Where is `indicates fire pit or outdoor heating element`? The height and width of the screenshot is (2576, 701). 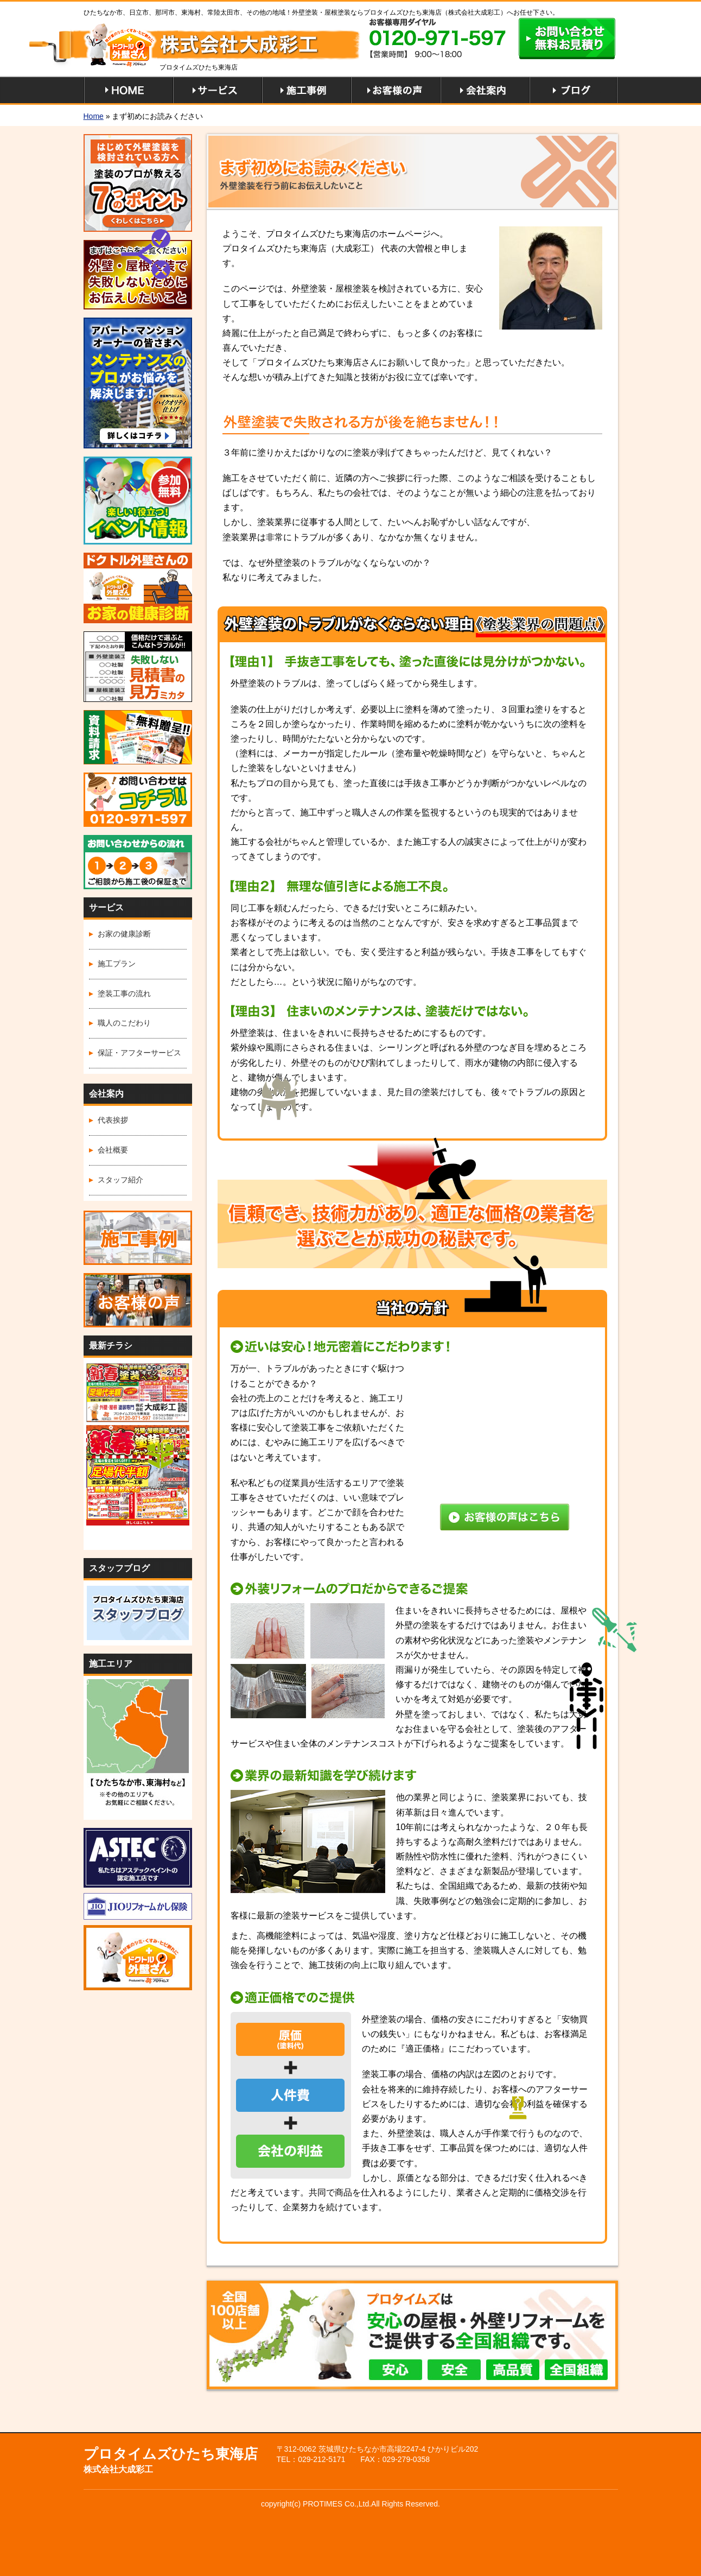
indicates fire pit or outdoor heating element is located at coordinates (278, 1097).